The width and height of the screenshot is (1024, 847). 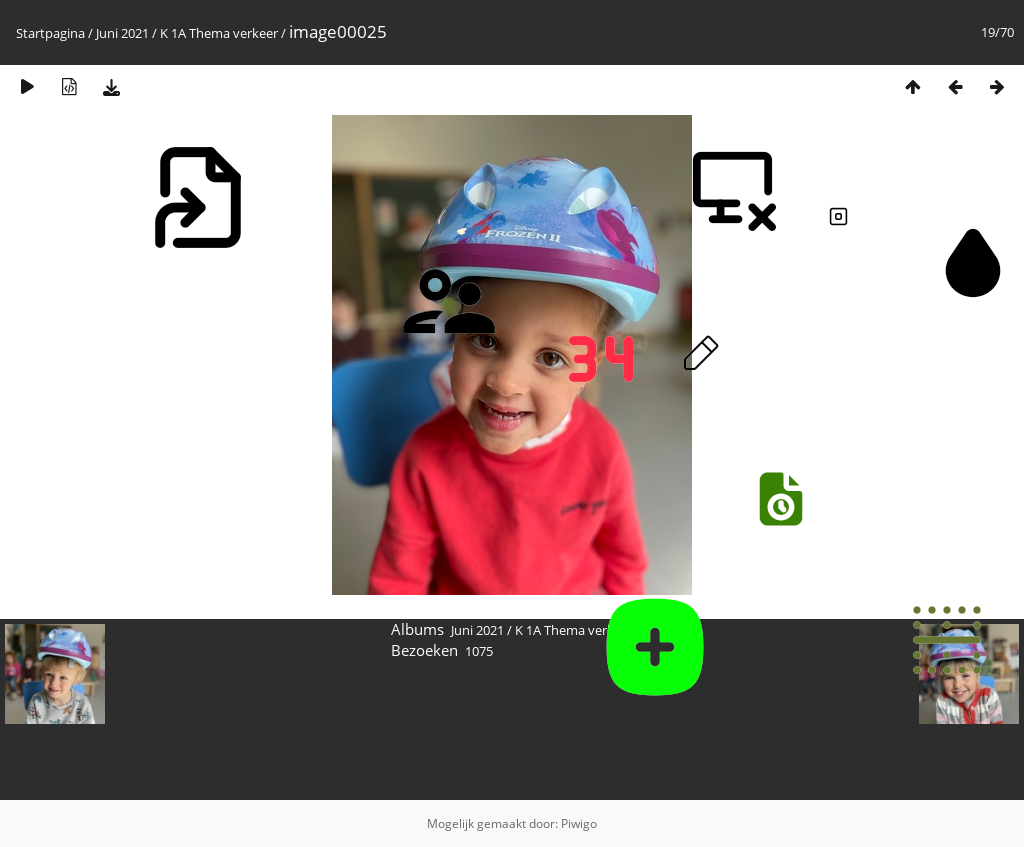 I want to click on disconnect or remove desktop device, so click(x=732, y=187).